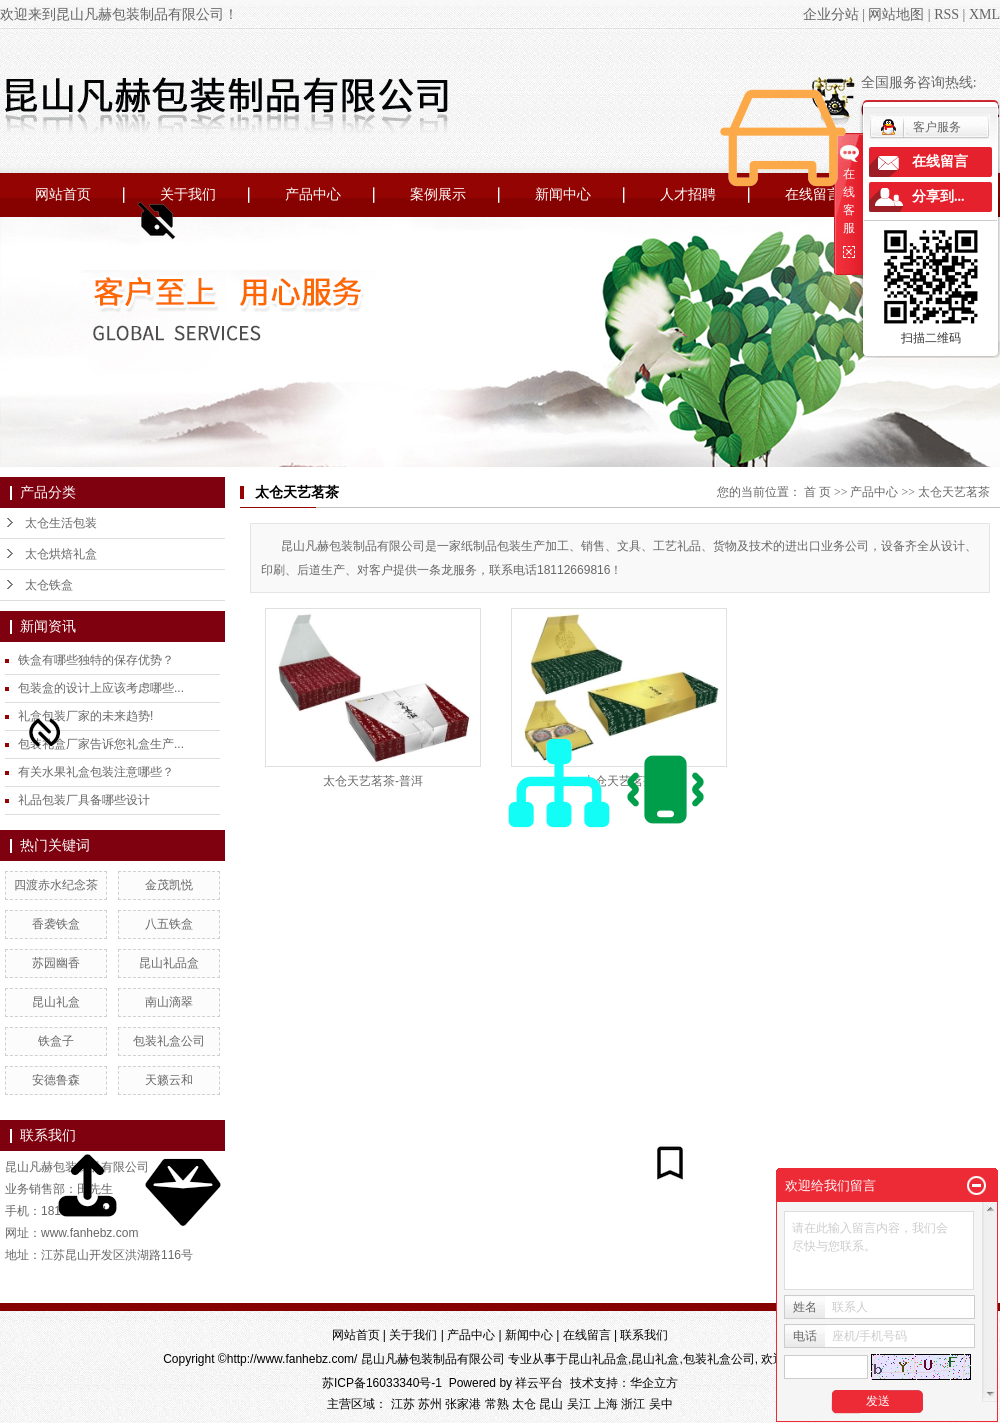 The width and height of the screenshot is (1000, 1423). Describe the element at coordinates (183, 1193) in the screenshot. I see `indicates premium or valuable content` at that location.